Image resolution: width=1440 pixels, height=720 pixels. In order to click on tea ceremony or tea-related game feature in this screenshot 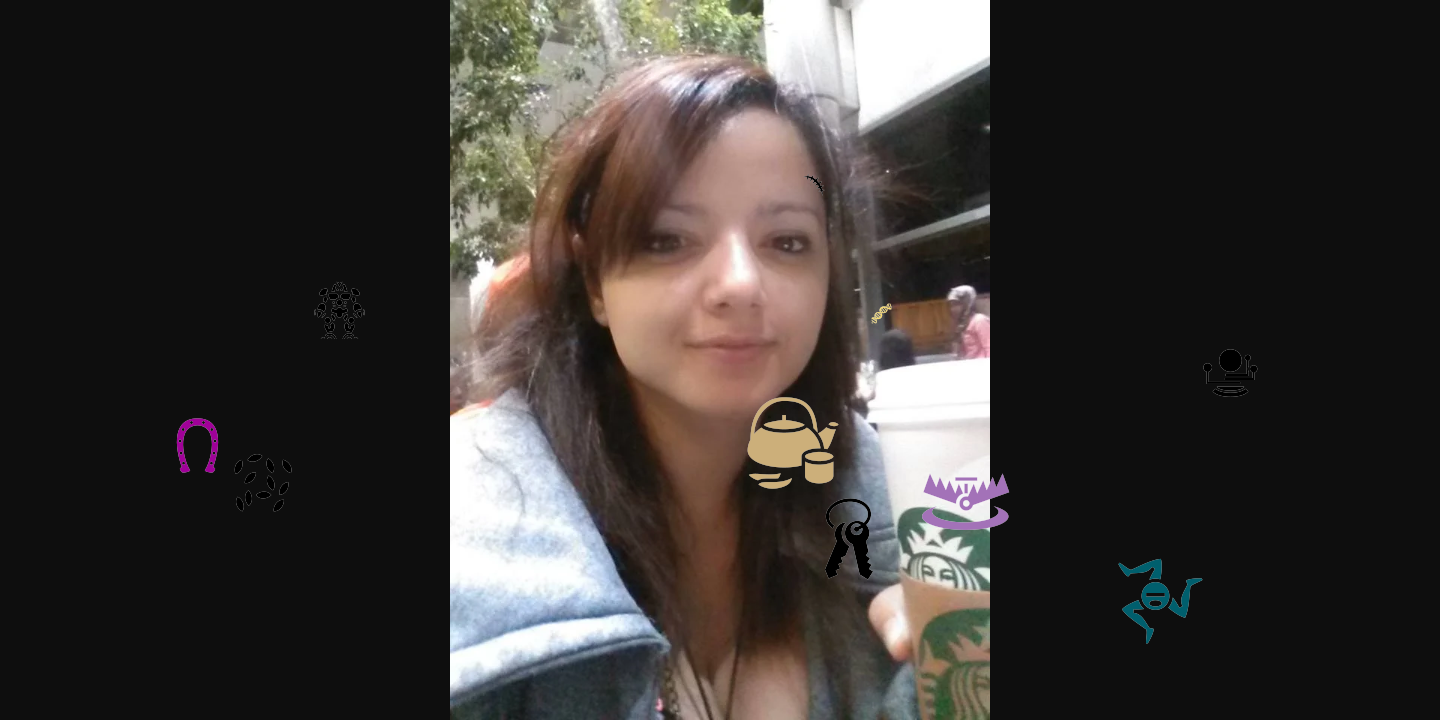, I will do `click(793, 443)`.